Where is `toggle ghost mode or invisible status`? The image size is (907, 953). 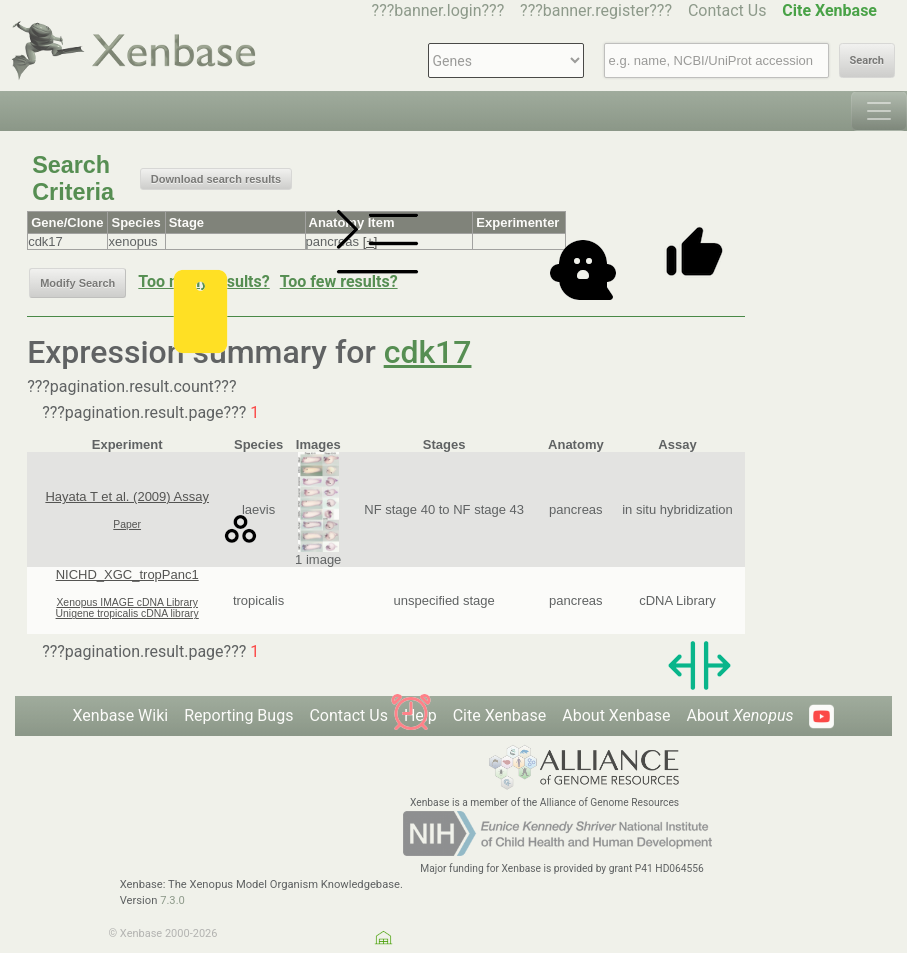 toggle ghost mode or invisible status is located at coordinates (583, 270).